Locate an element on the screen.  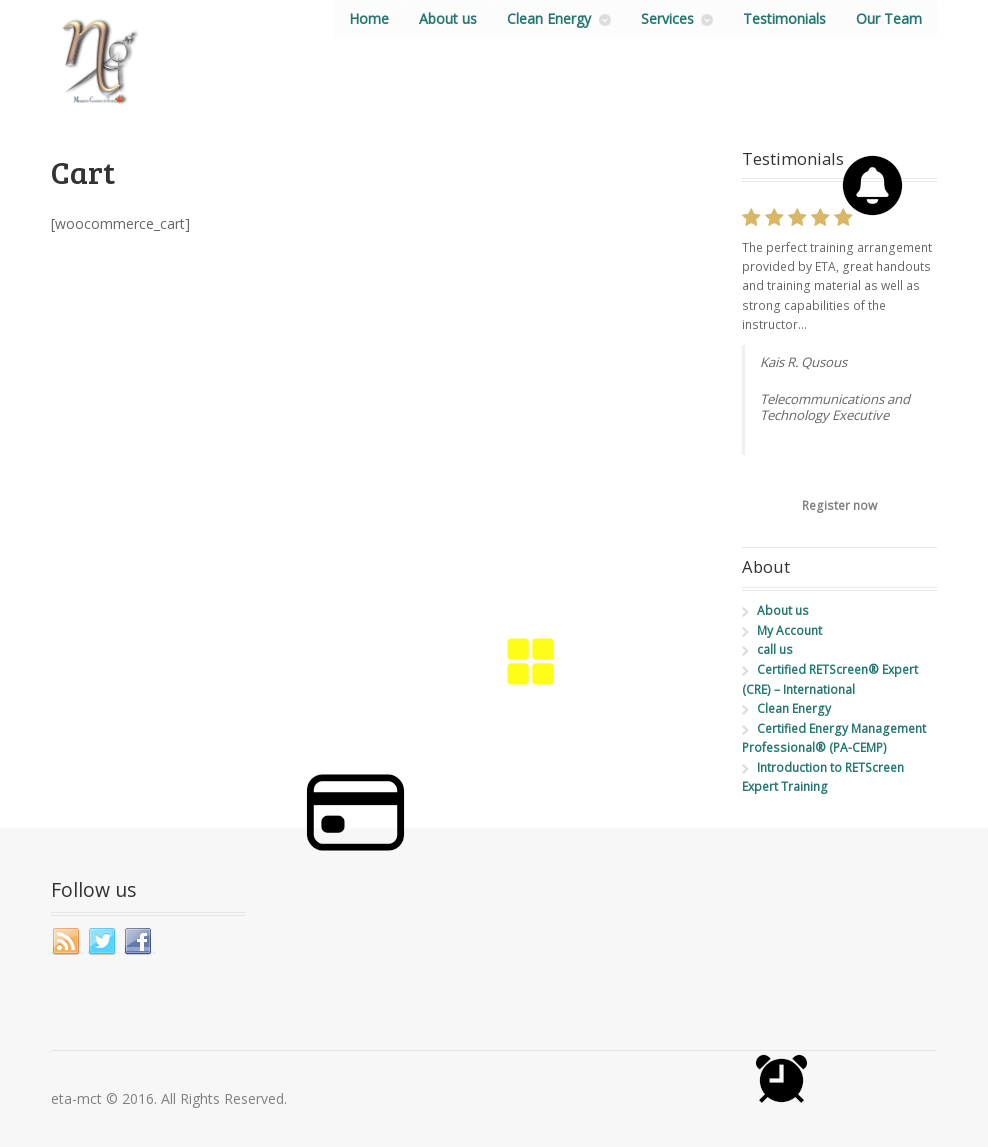
access payment methods is located at coordinates (355, 812).